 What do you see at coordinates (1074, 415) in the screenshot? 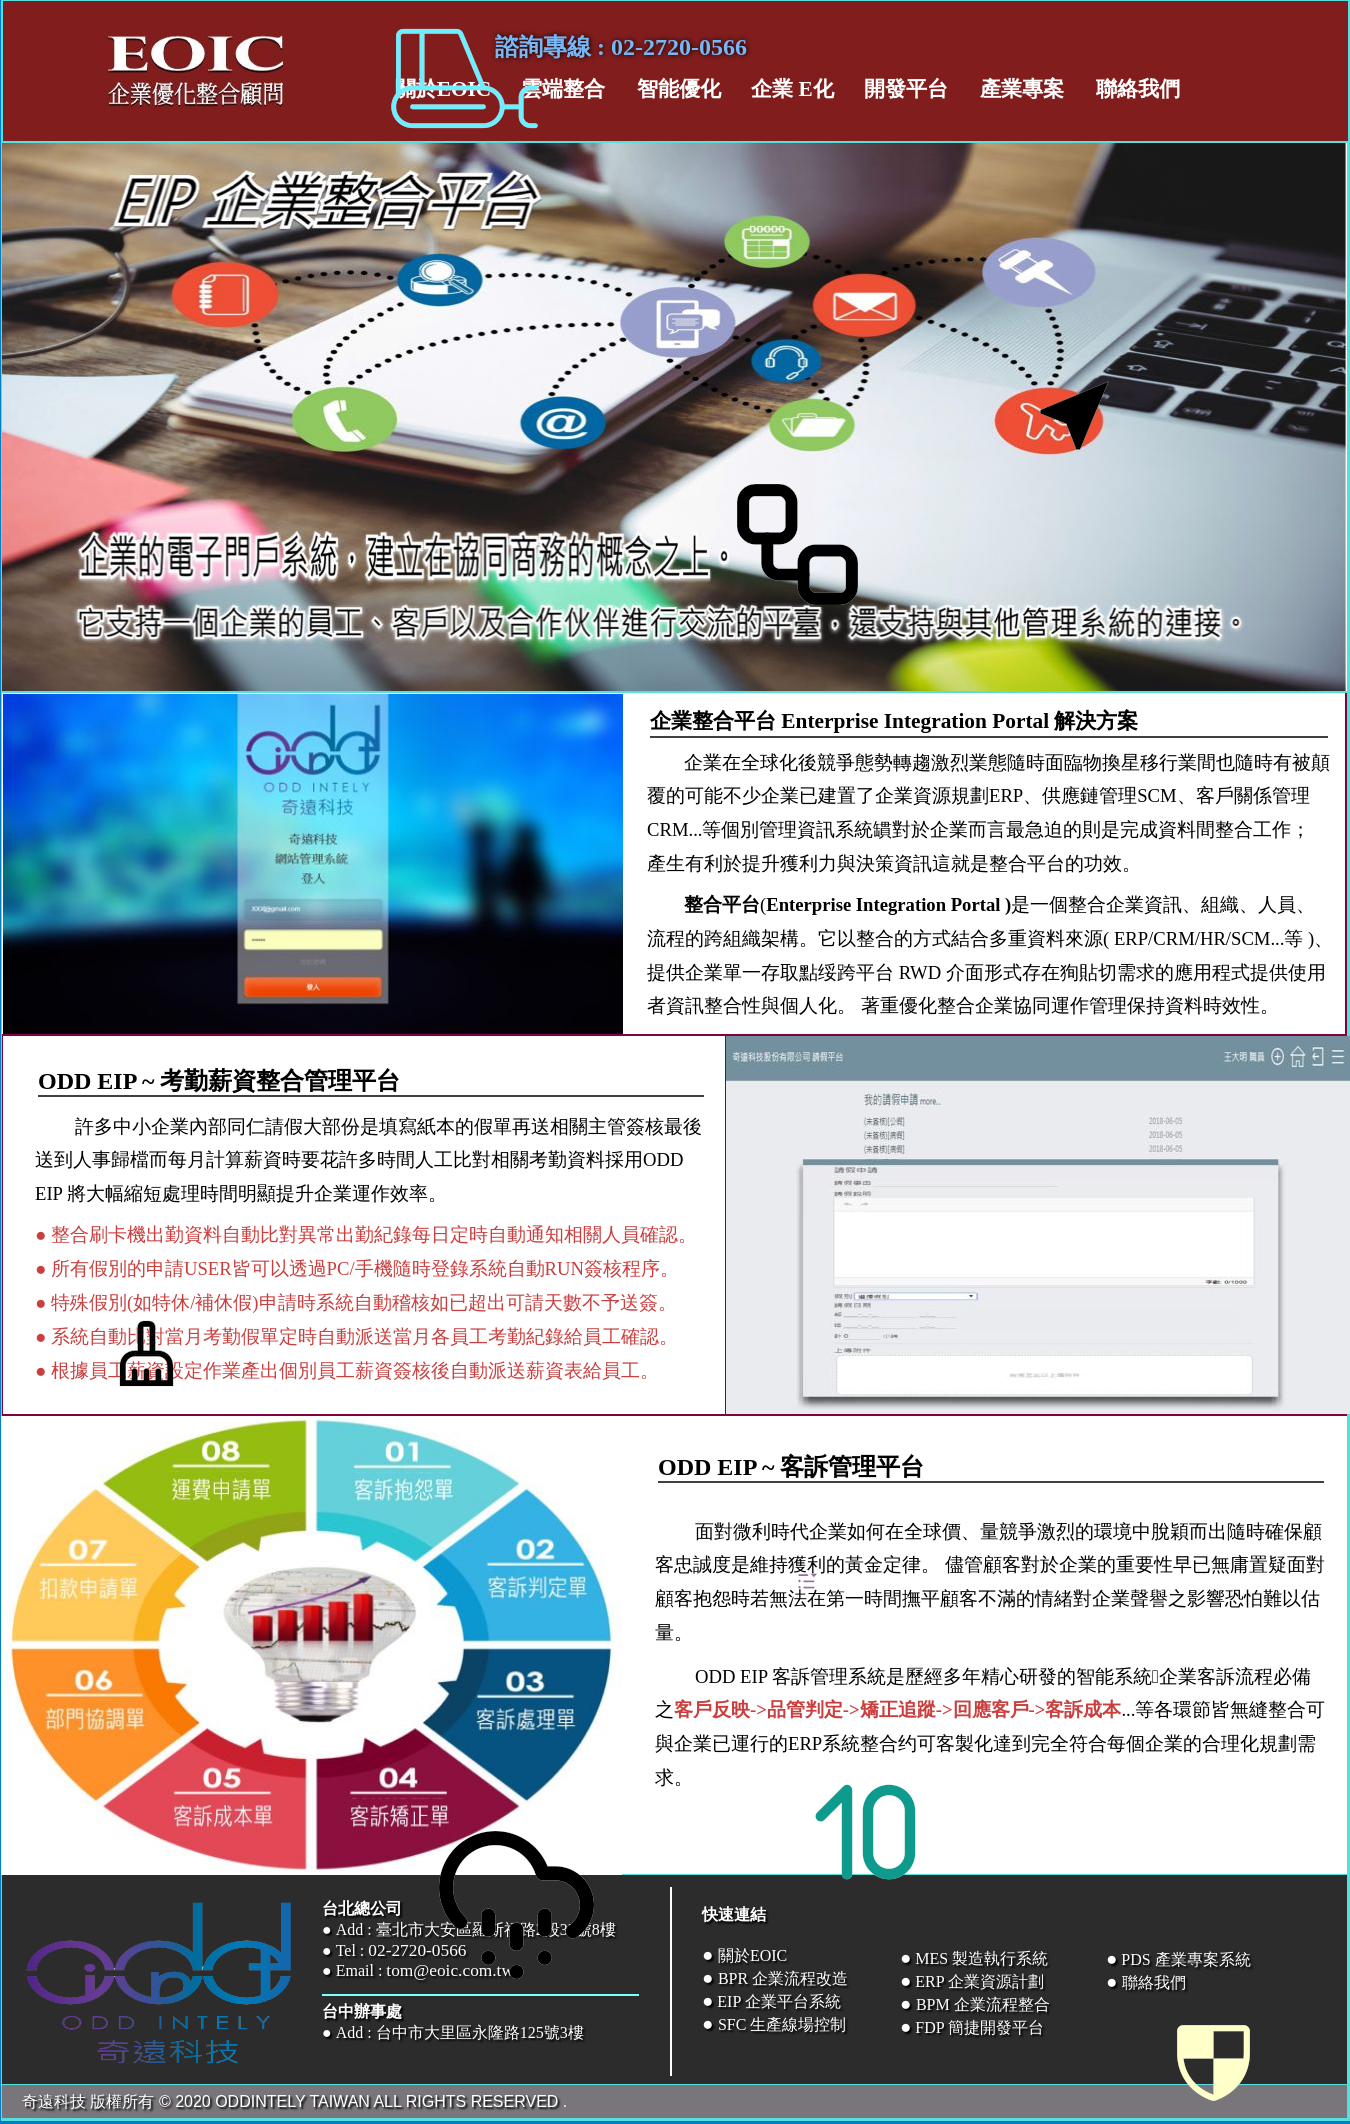
I see `access navigation or directions to current location` at bounding box center [1074, 415].